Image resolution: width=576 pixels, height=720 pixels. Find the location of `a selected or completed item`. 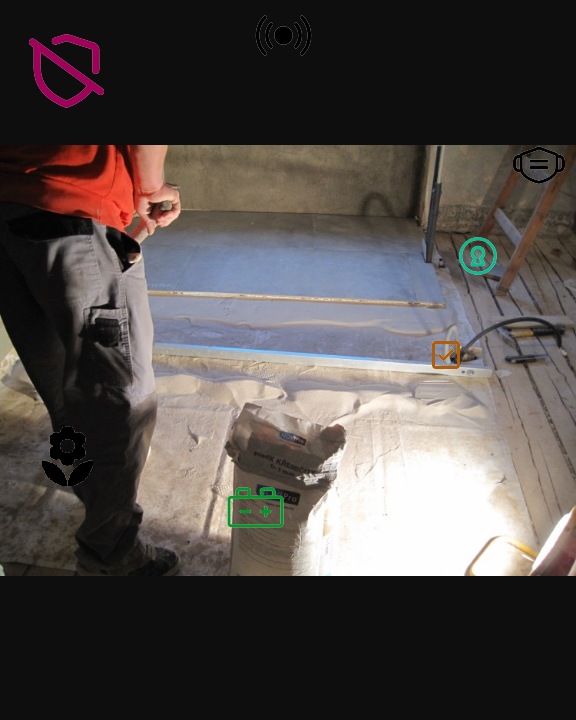

a selected or completed item is located at coordinates (446, 355).